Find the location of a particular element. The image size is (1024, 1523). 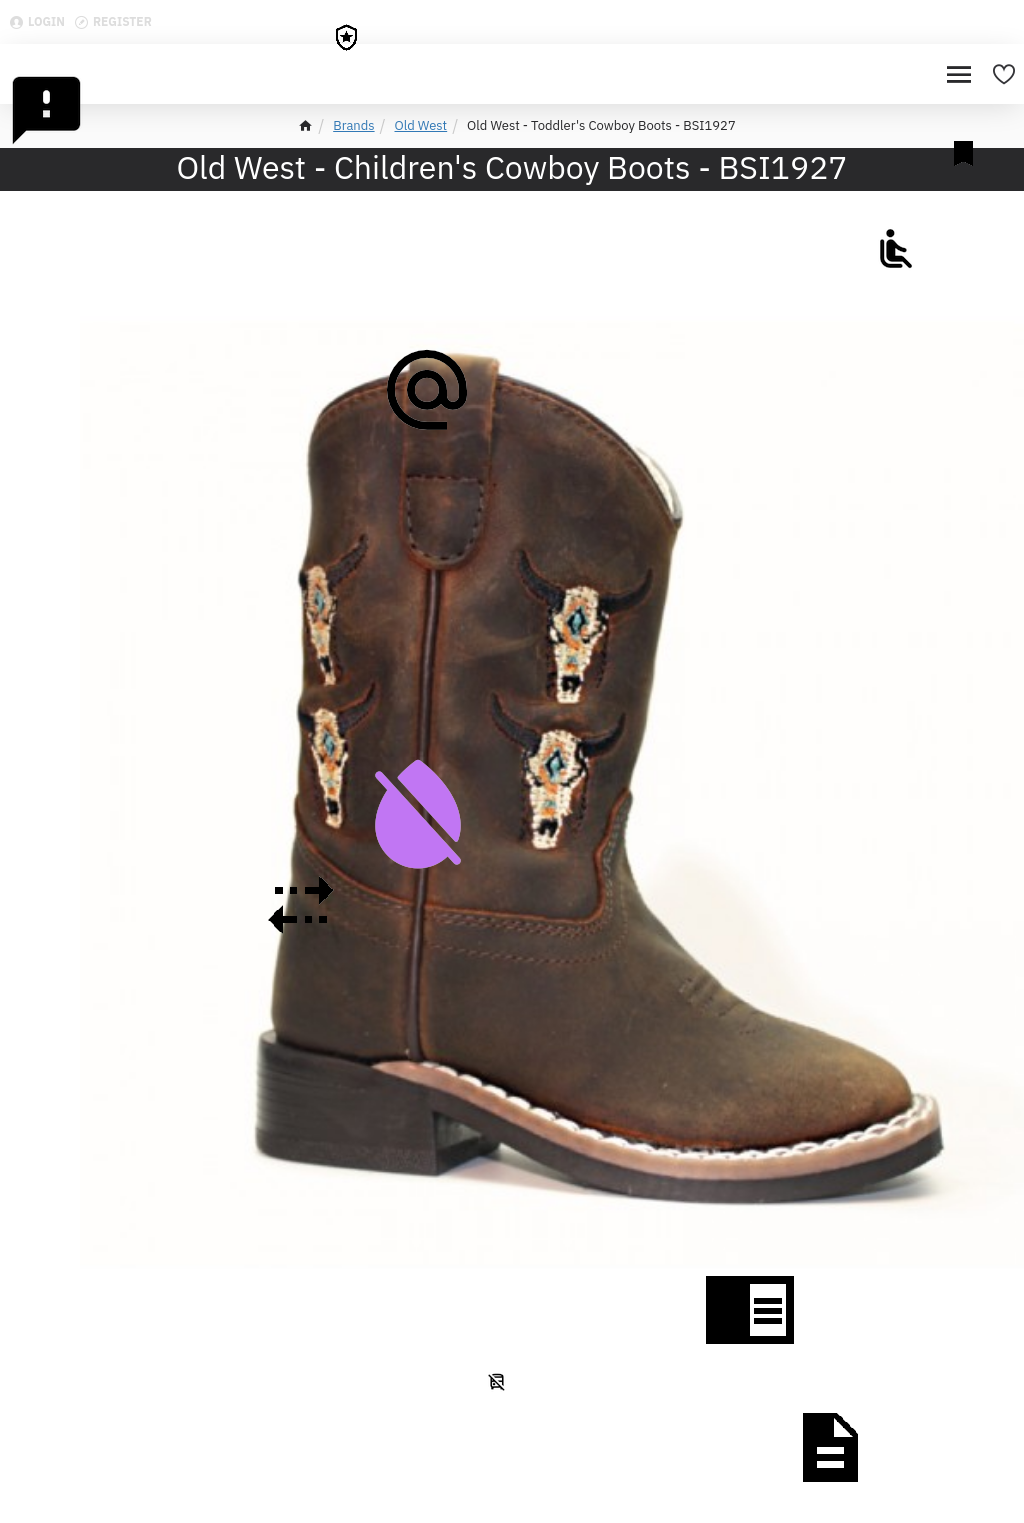

switch to reader mode for distraction-free reading is located at coordinates (750, 1308).